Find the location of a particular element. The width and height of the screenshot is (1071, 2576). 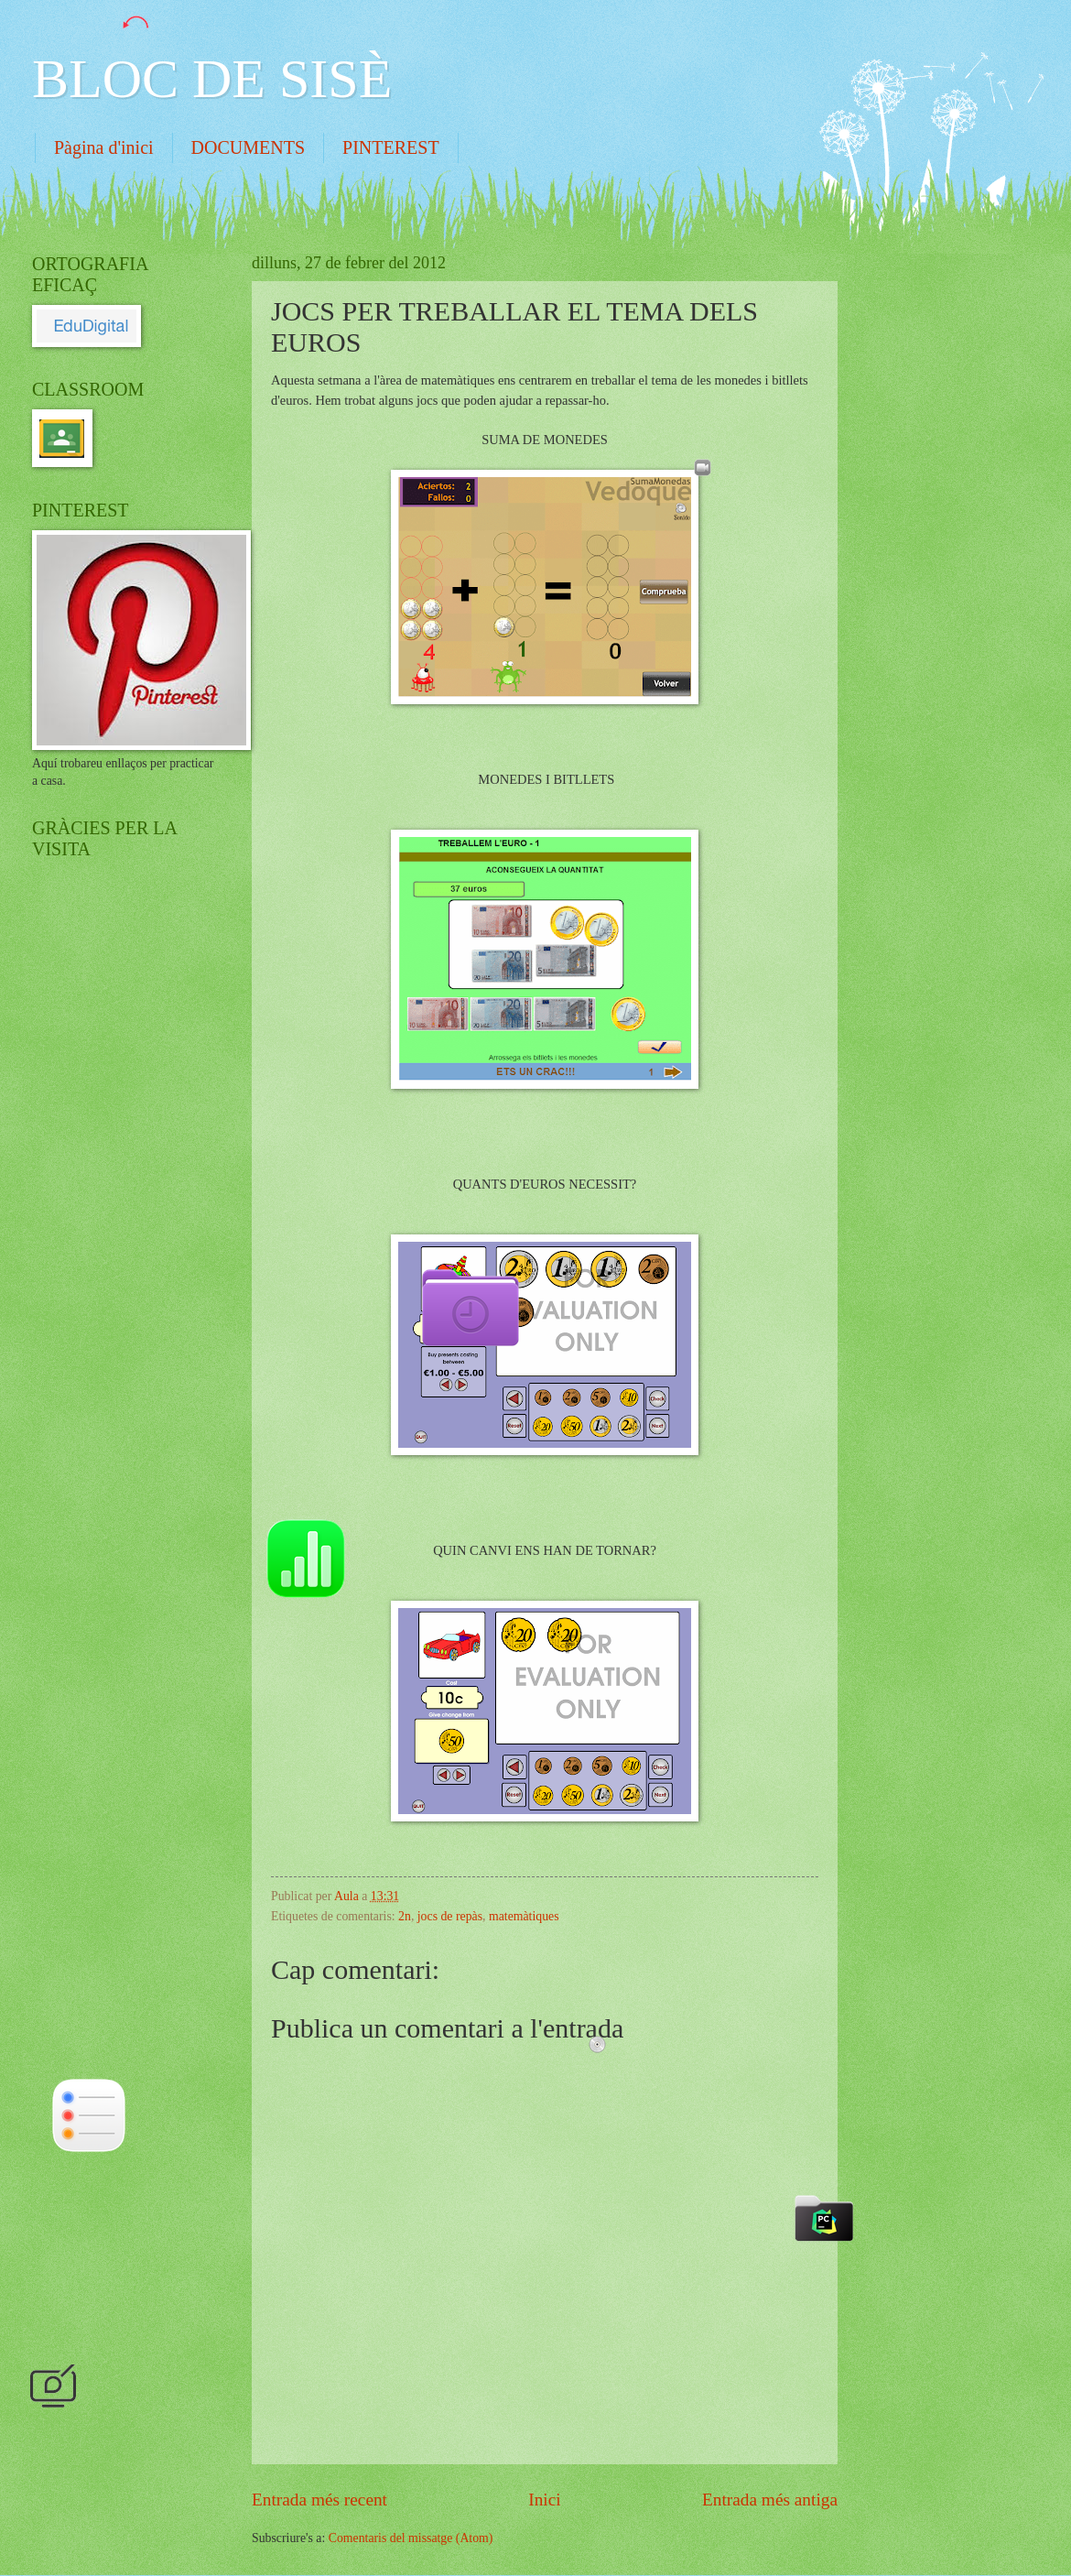

open FaceTime to start a video call is located at coordinates (702, 467).